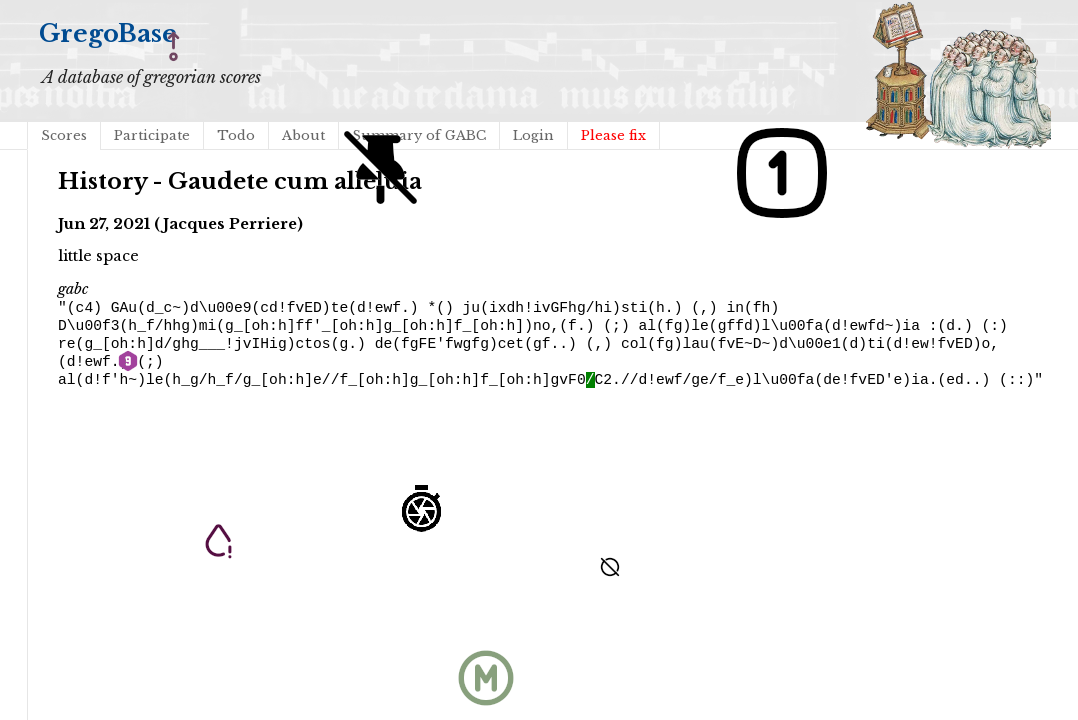 The width and height of the screenshot is (1078, 720). I want to click on do not dry clean this item, so click(610, 567).